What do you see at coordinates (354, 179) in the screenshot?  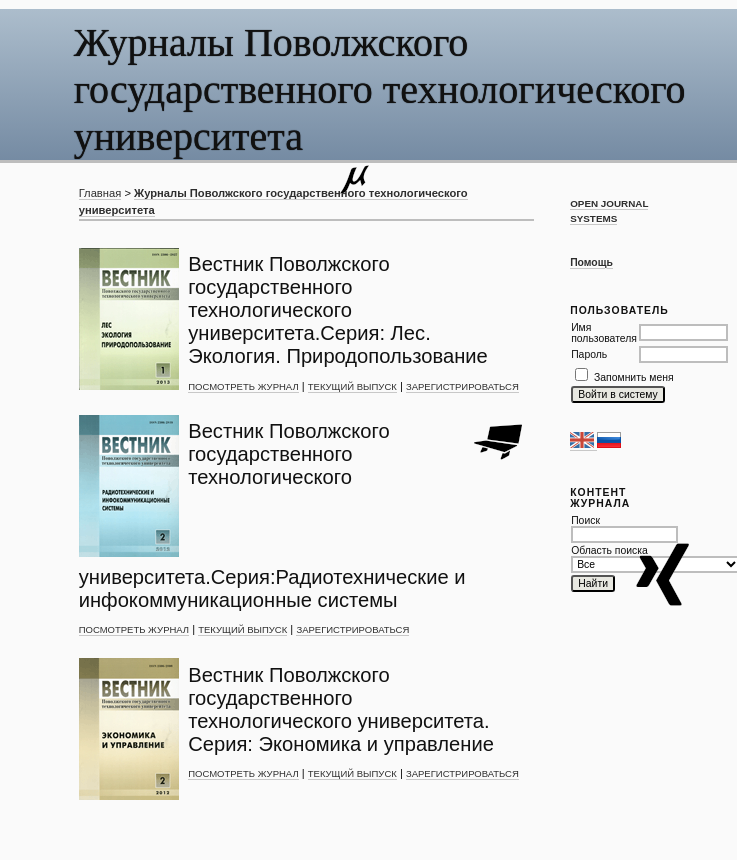 I see `open MicroStation application` at bounding box center [354, 179].